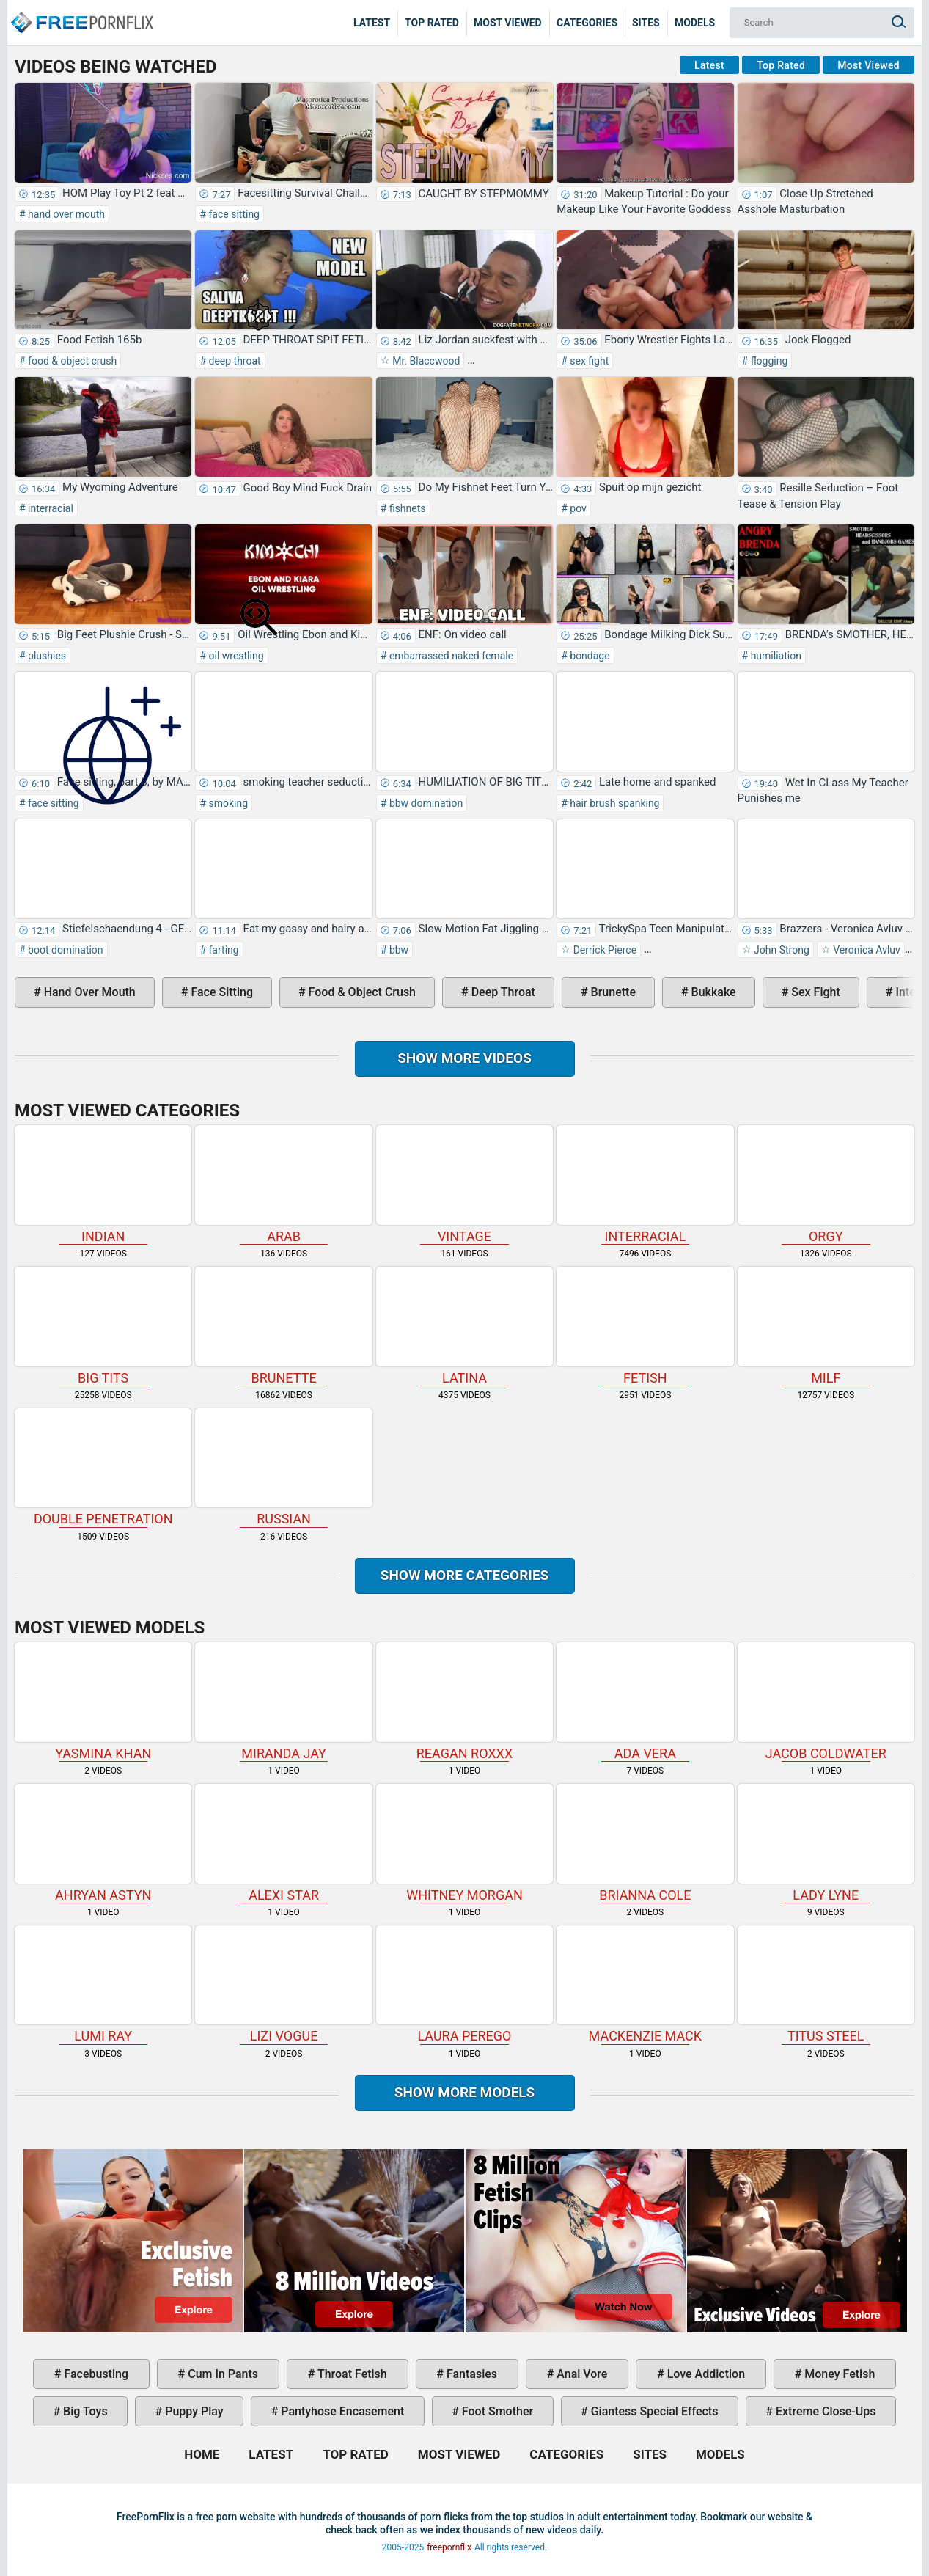 This screenshot has height=2576, width=929. What do you see at coordinates (259, 617) in the screenshot?
I see `inspect or zoom into code` at bounding box center [259, 617].